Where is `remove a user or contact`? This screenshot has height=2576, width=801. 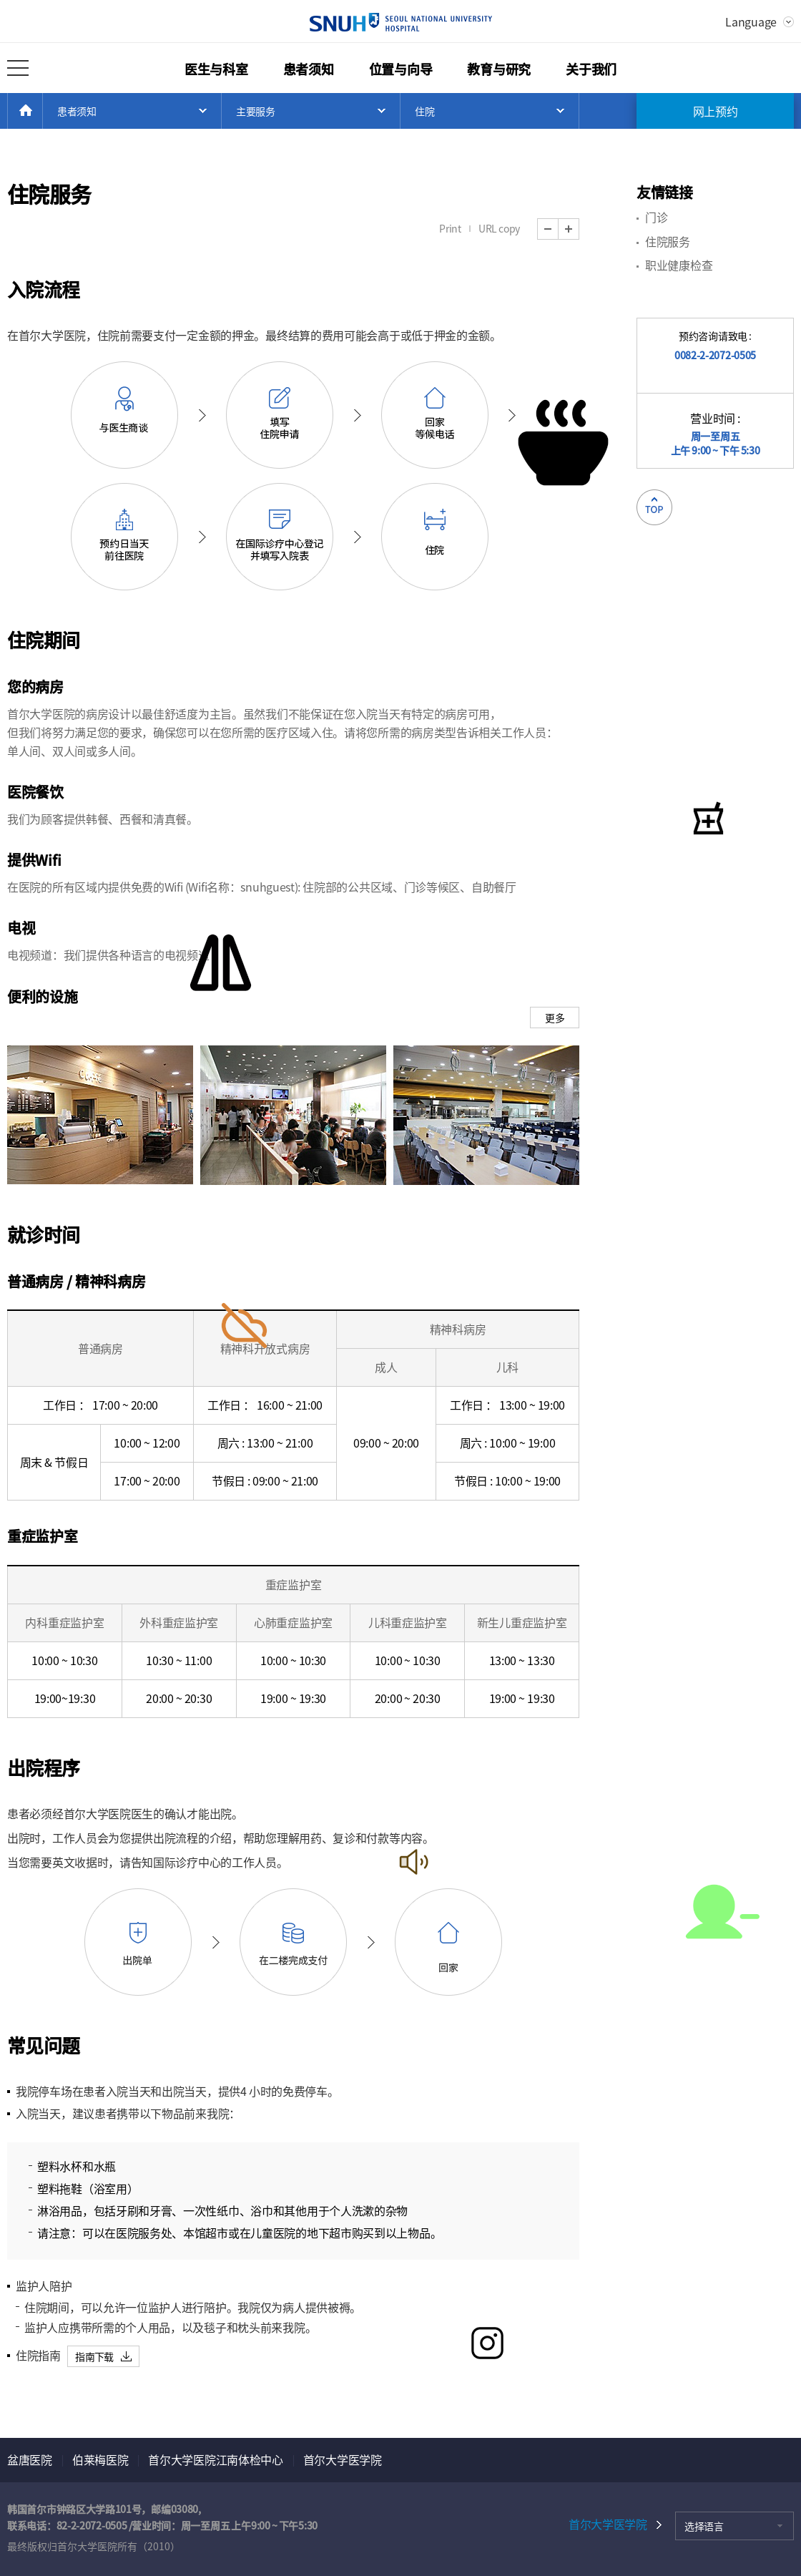 remove a user or contact is located at coordinates (720, 1914).